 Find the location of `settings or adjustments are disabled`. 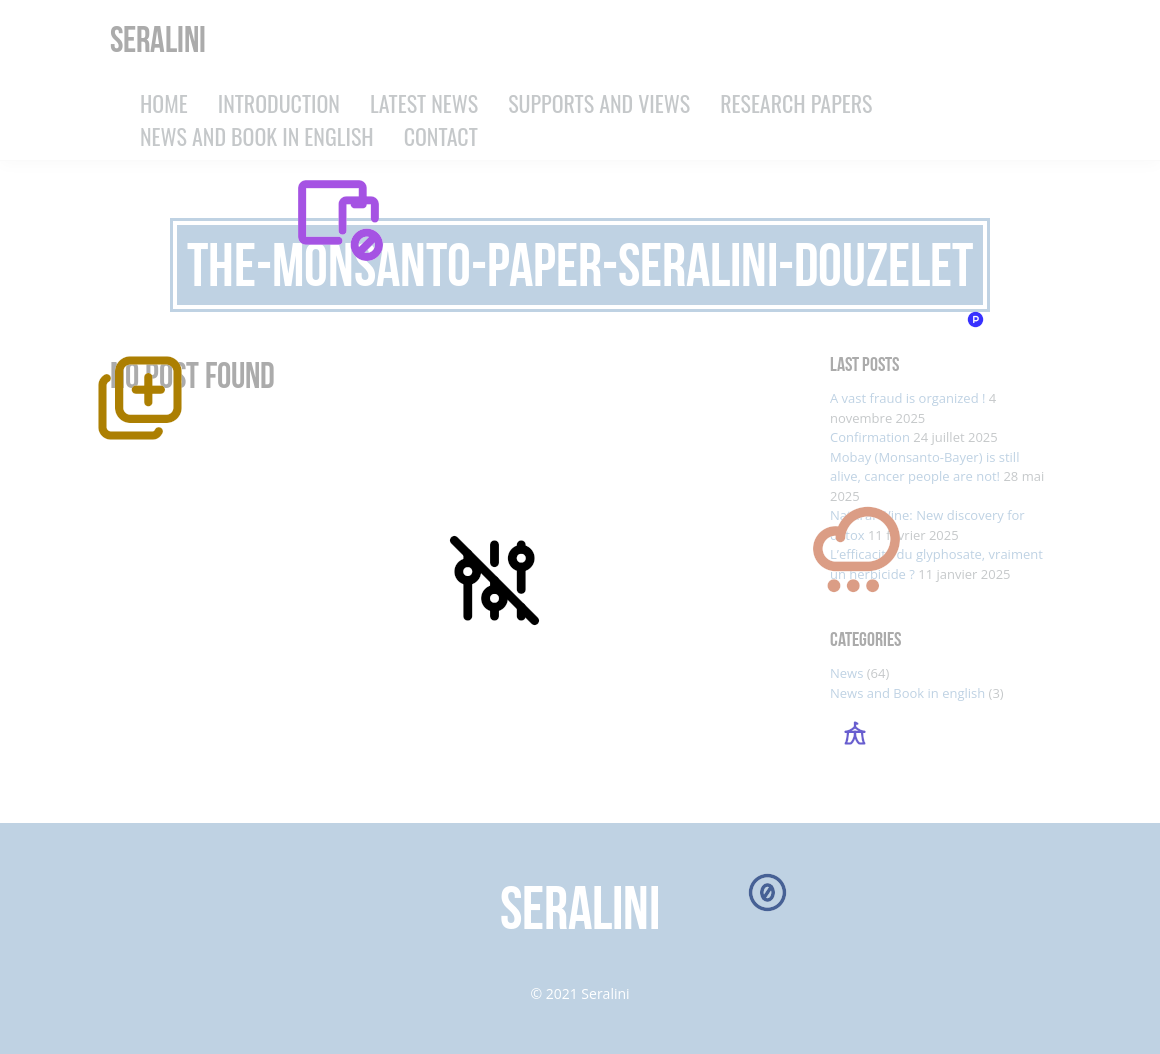

settings or adjustments are disabled is located at coordinates (494, 580).